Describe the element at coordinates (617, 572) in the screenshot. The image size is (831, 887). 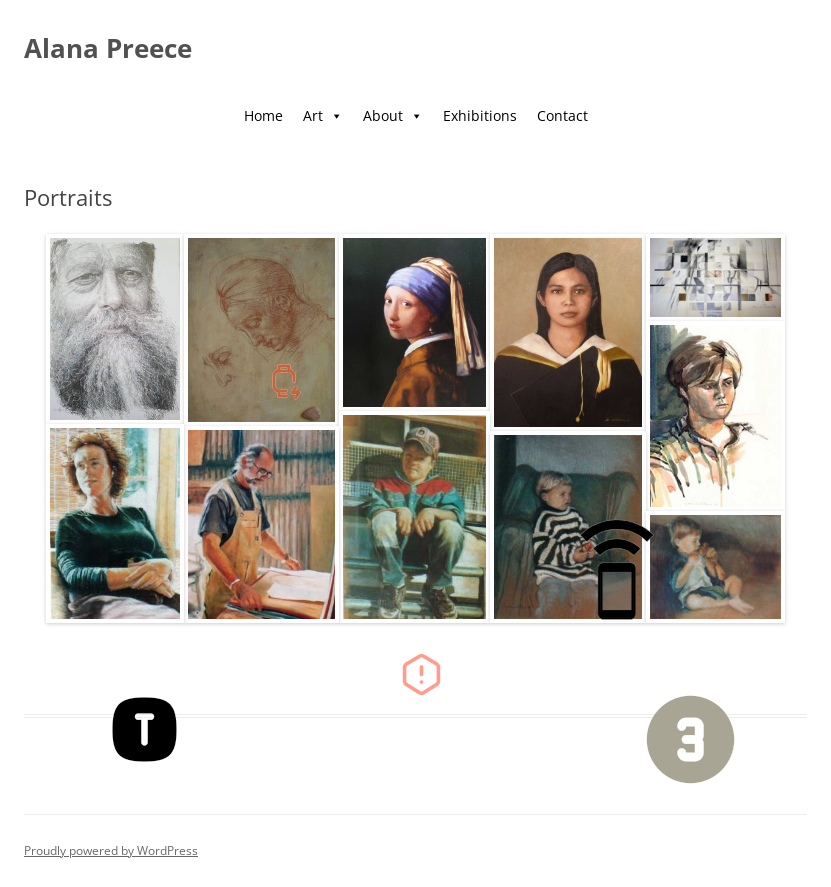
I see `enable speakerphone during a call` at that location.